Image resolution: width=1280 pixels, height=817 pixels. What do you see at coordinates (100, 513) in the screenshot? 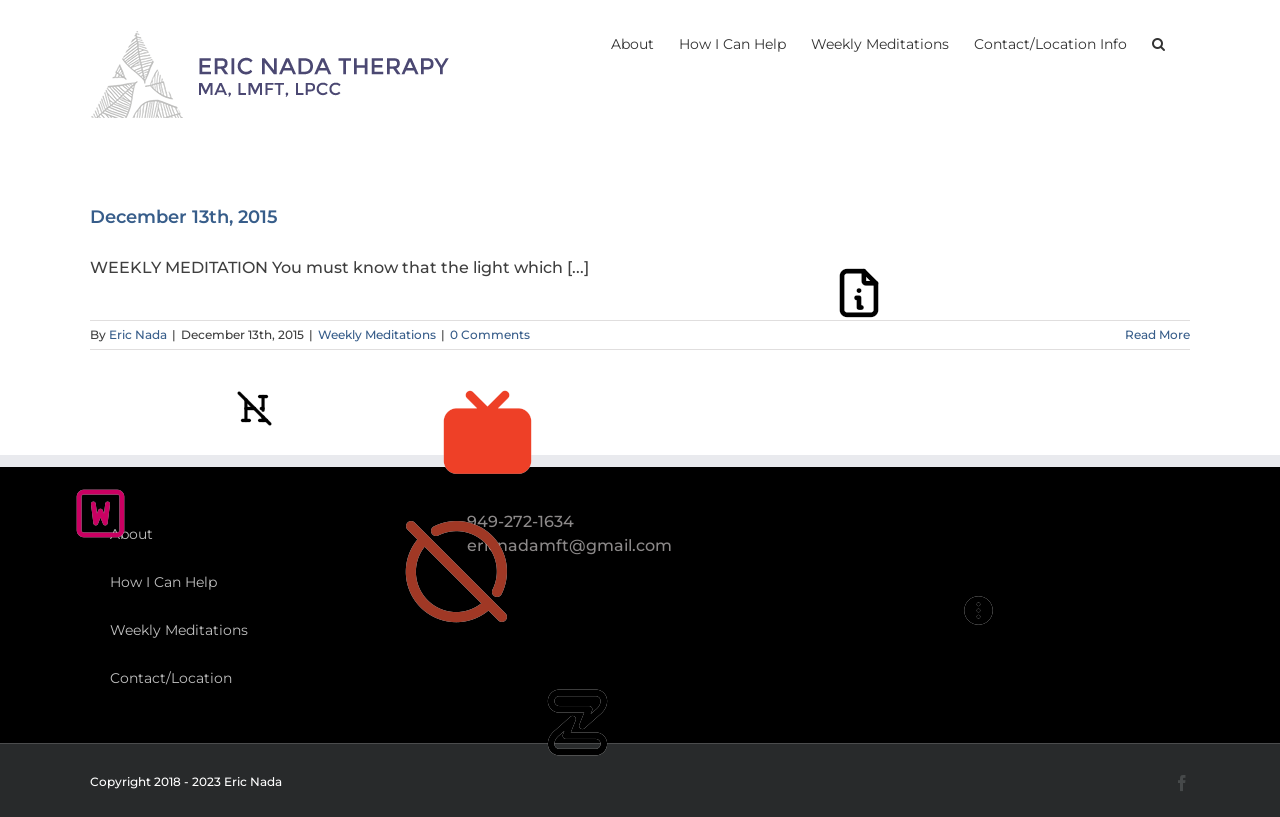
I see `keyboard key for the letter W` at bounding box center [100, 513].